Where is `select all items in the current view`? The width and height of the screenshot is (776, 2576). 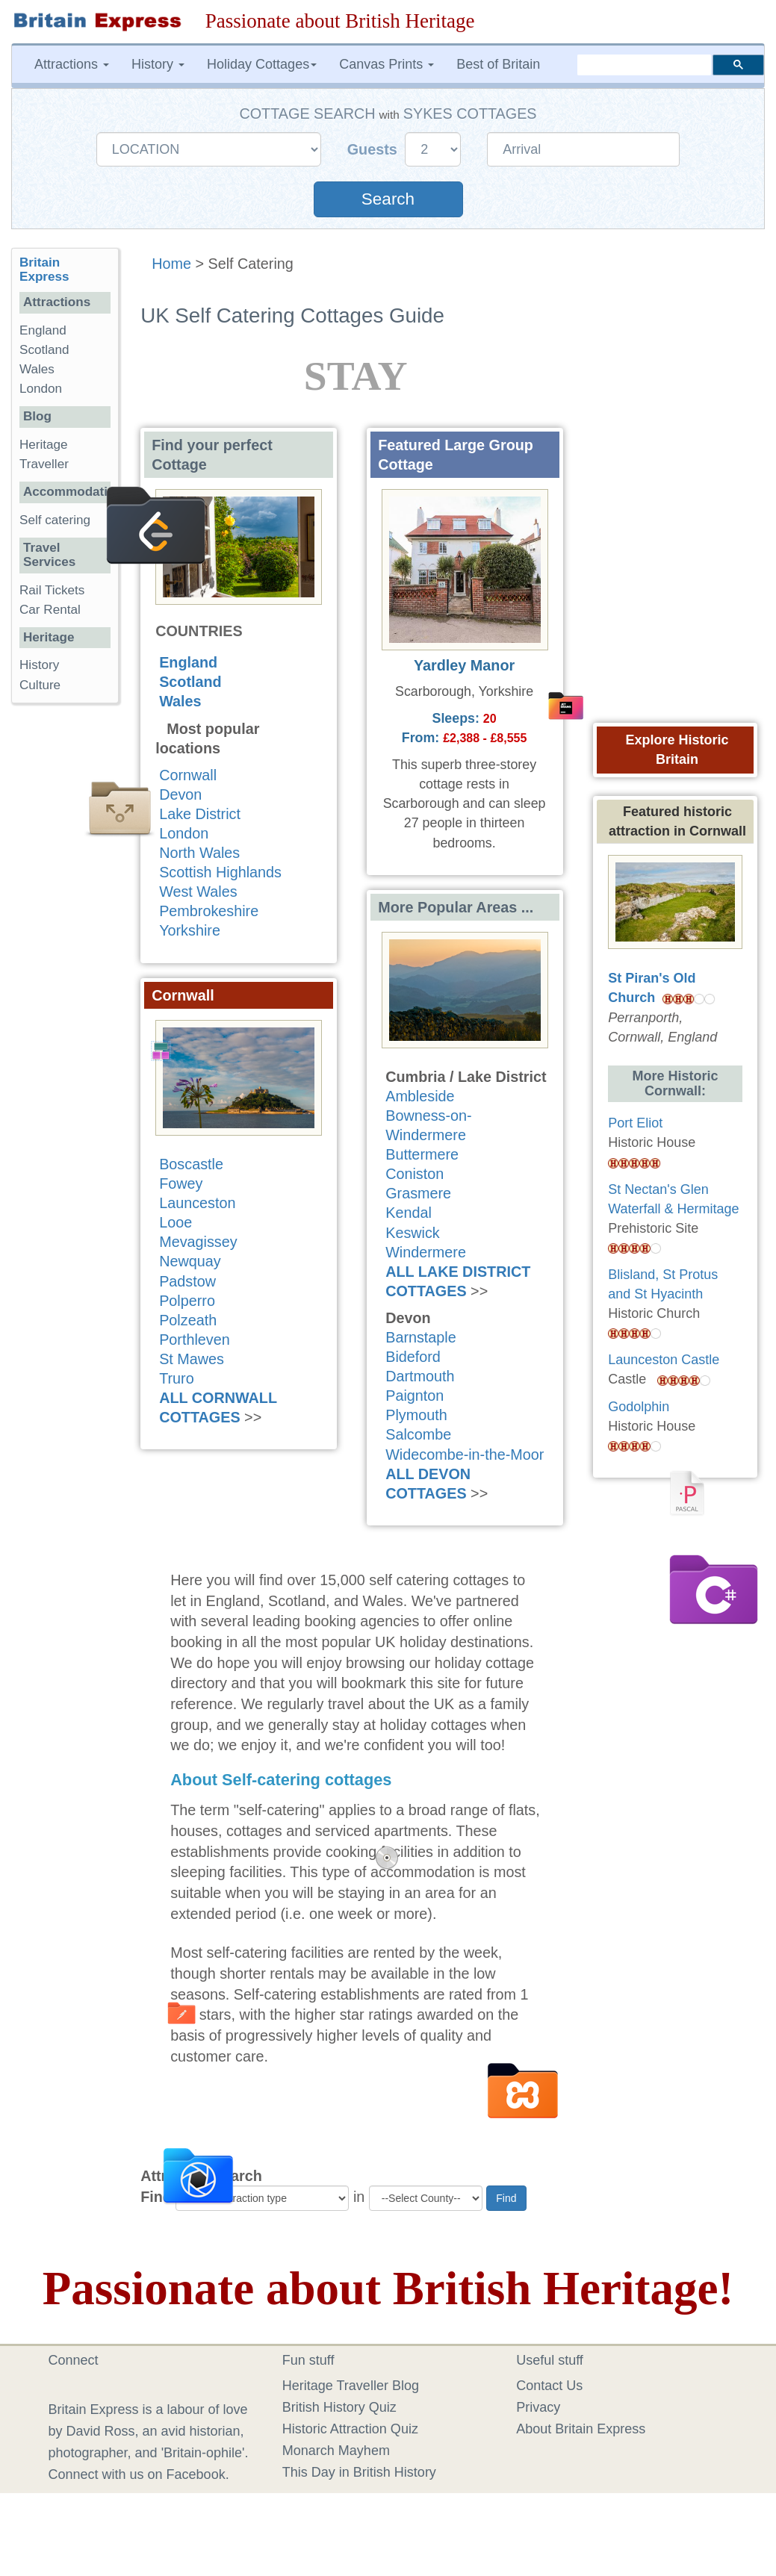
select all items in the current view is located at coordinates (161, 1051).